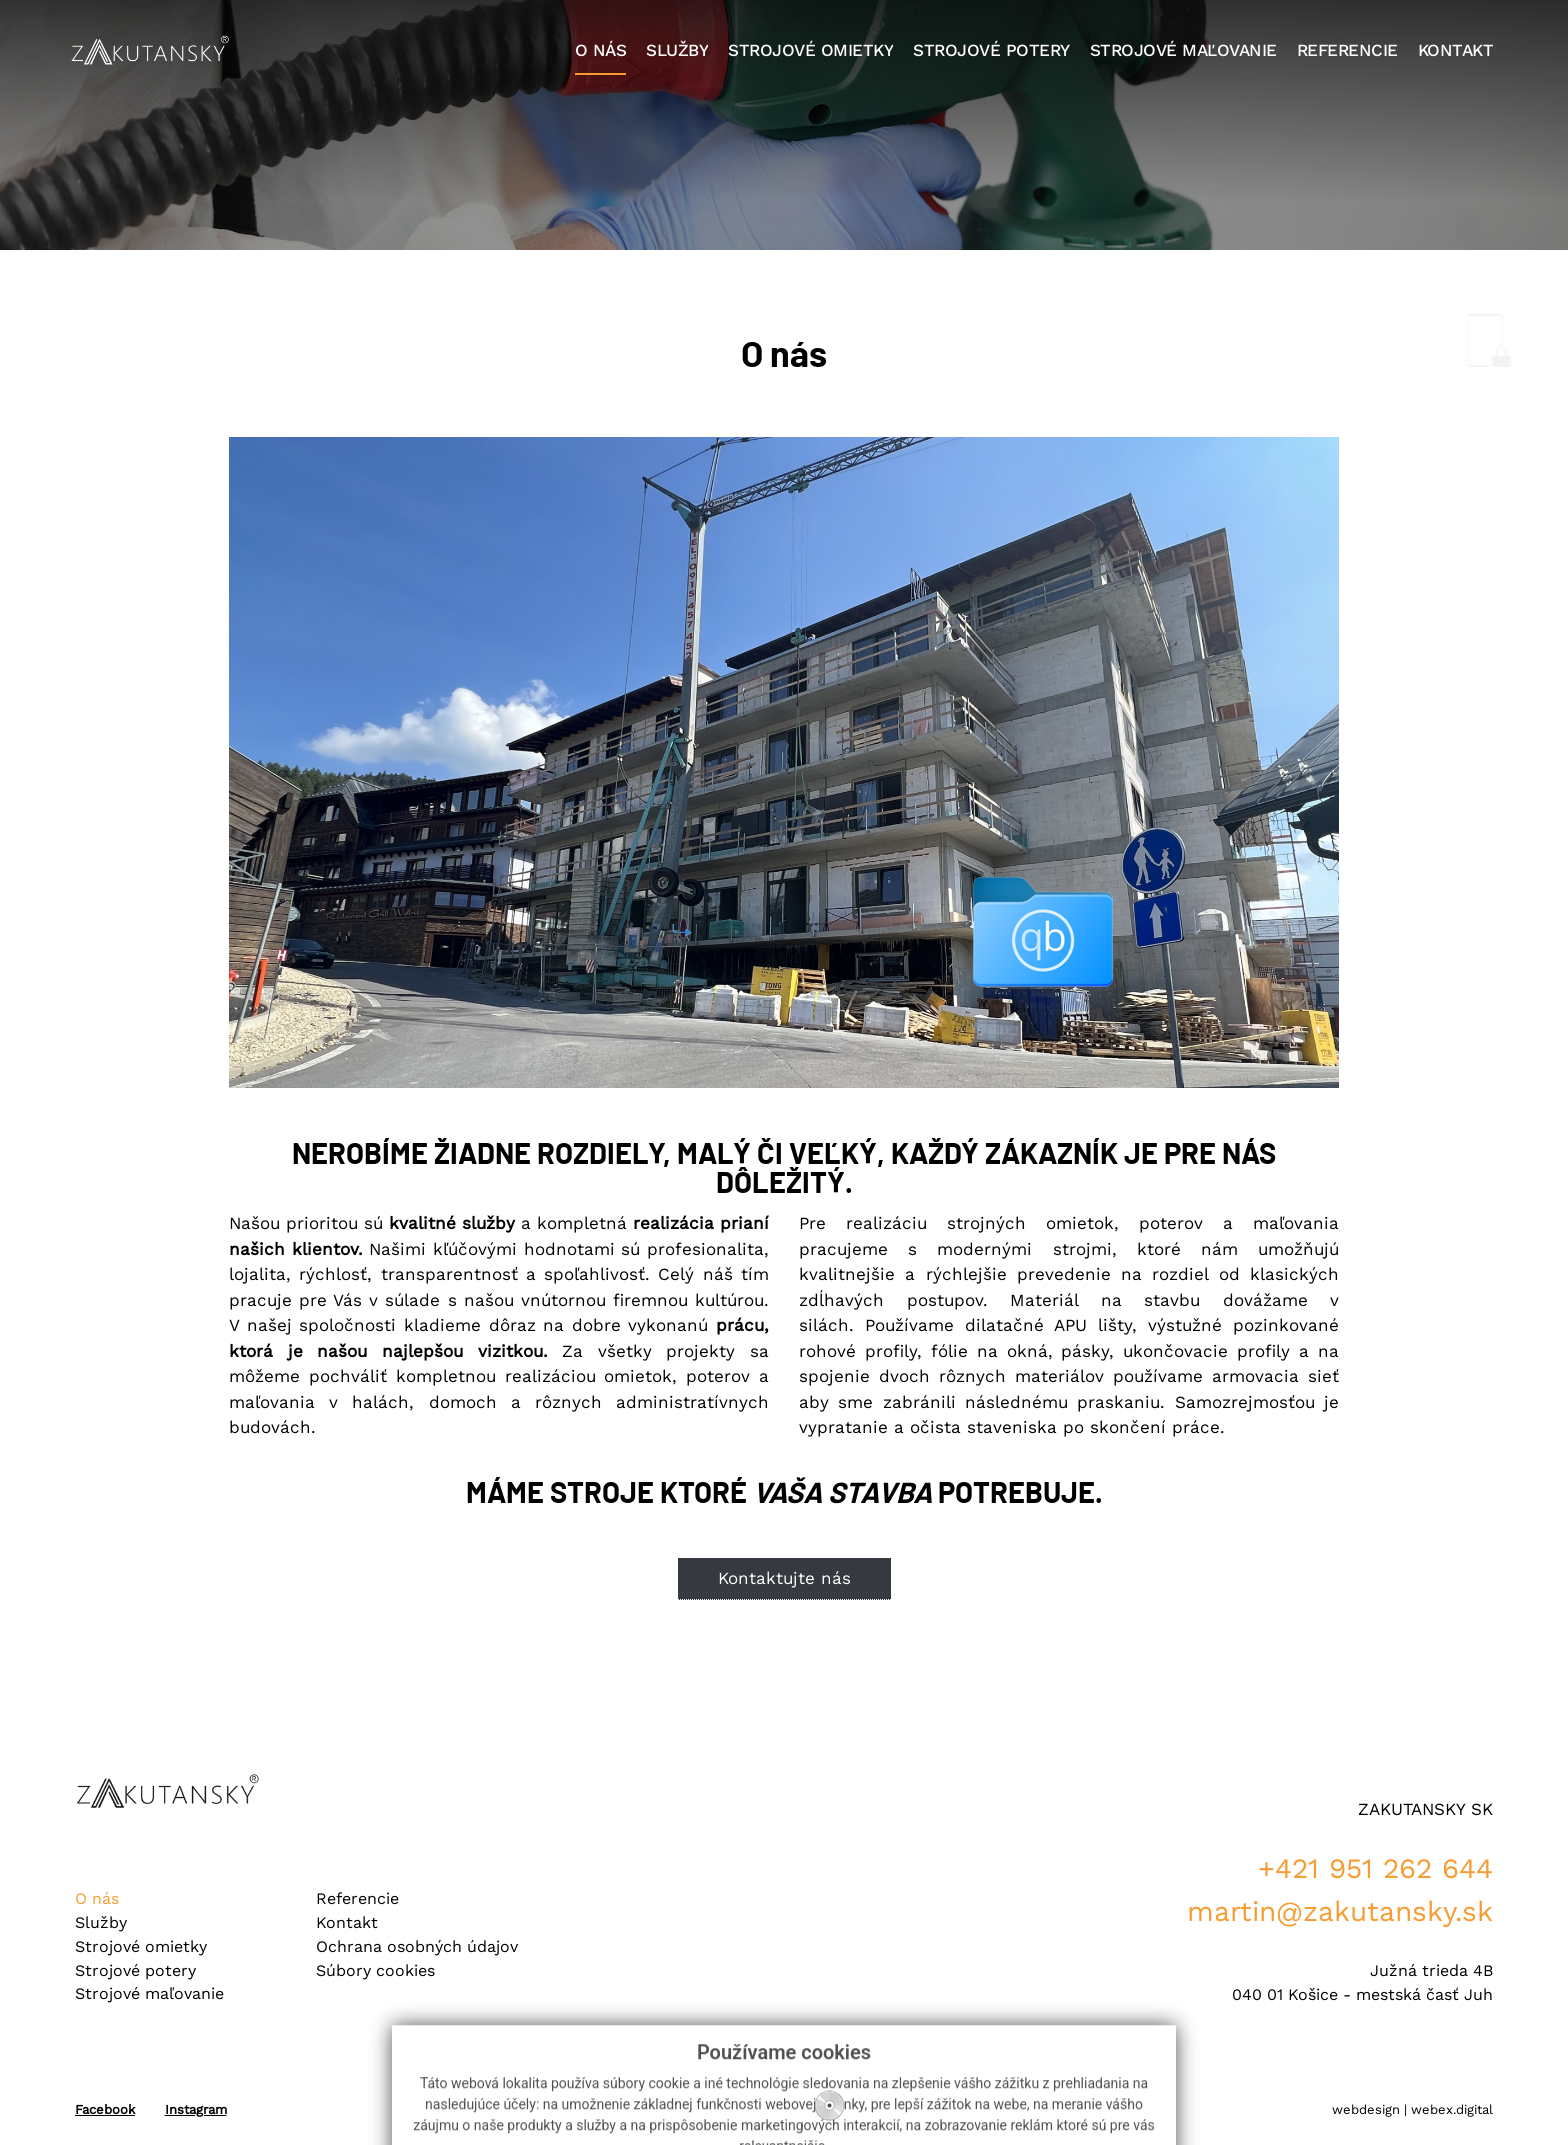  What do you see at coordinates (829, 2105) in the screenshot?
I see `indicates a CD-R or recordable disc drive` at bounding box center [829, 2105].